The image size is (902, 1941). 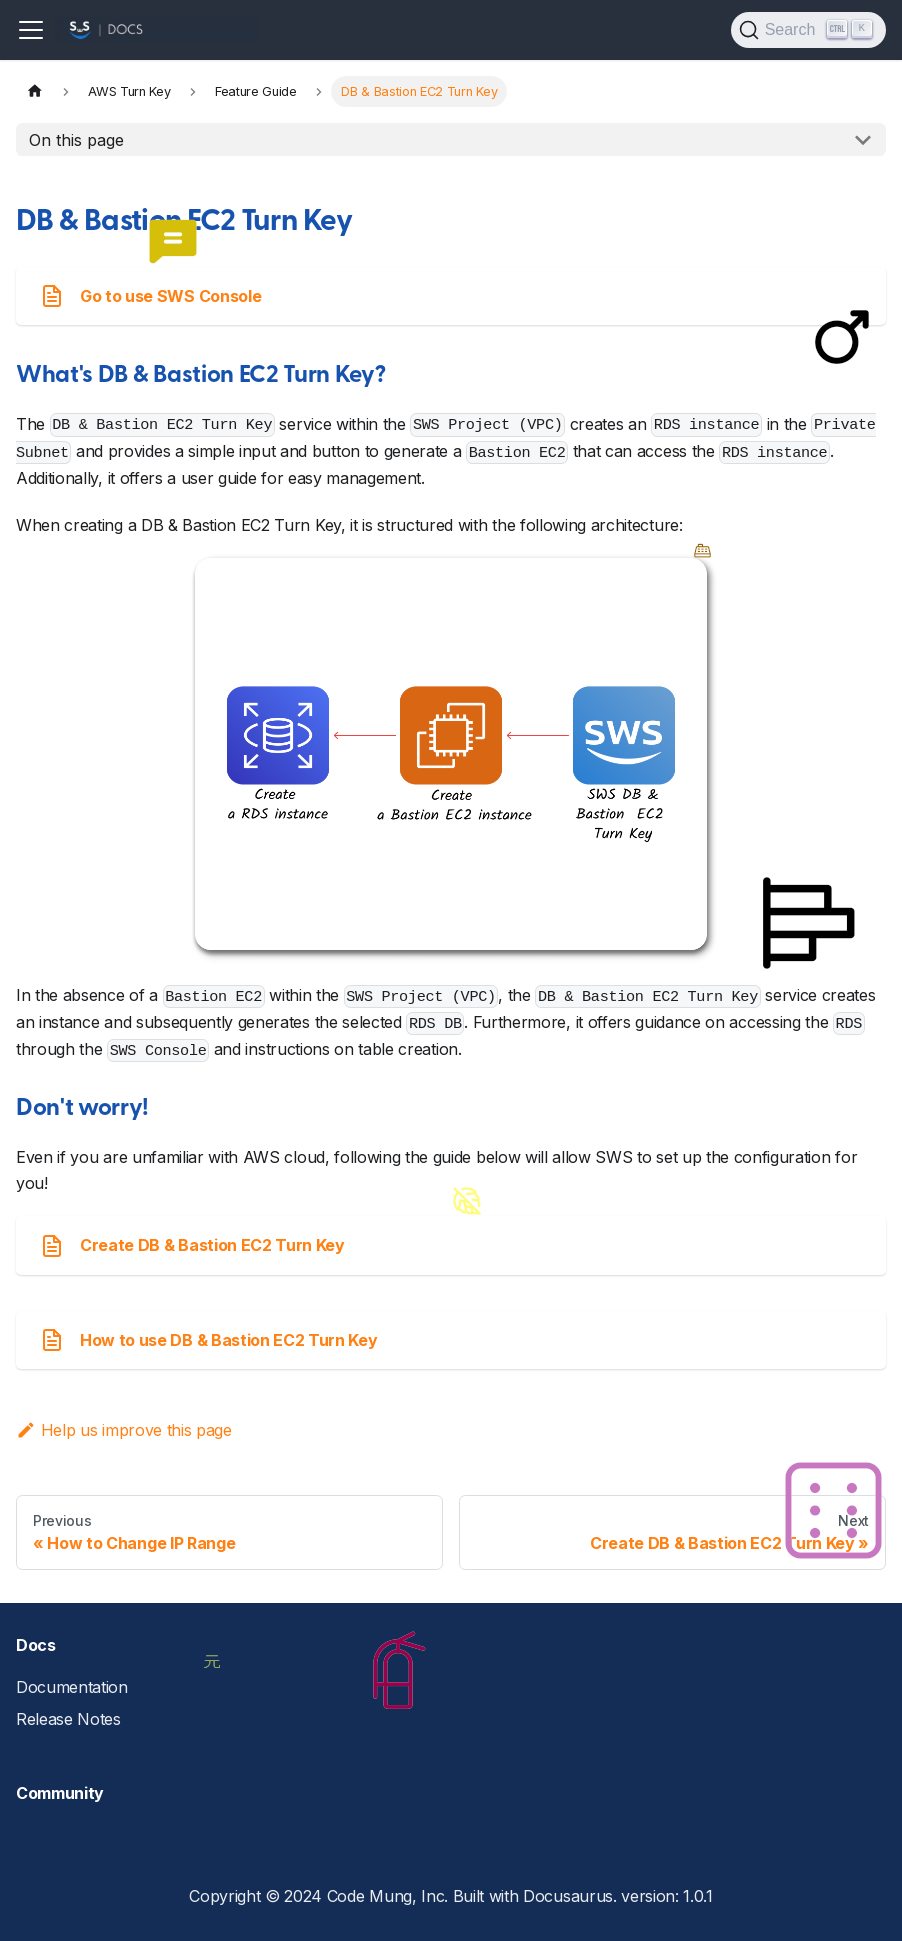 What do you see at coordinates (173, 238) in the screenshot?
I see `open chat or messaging` at bounding box center [173, 238].